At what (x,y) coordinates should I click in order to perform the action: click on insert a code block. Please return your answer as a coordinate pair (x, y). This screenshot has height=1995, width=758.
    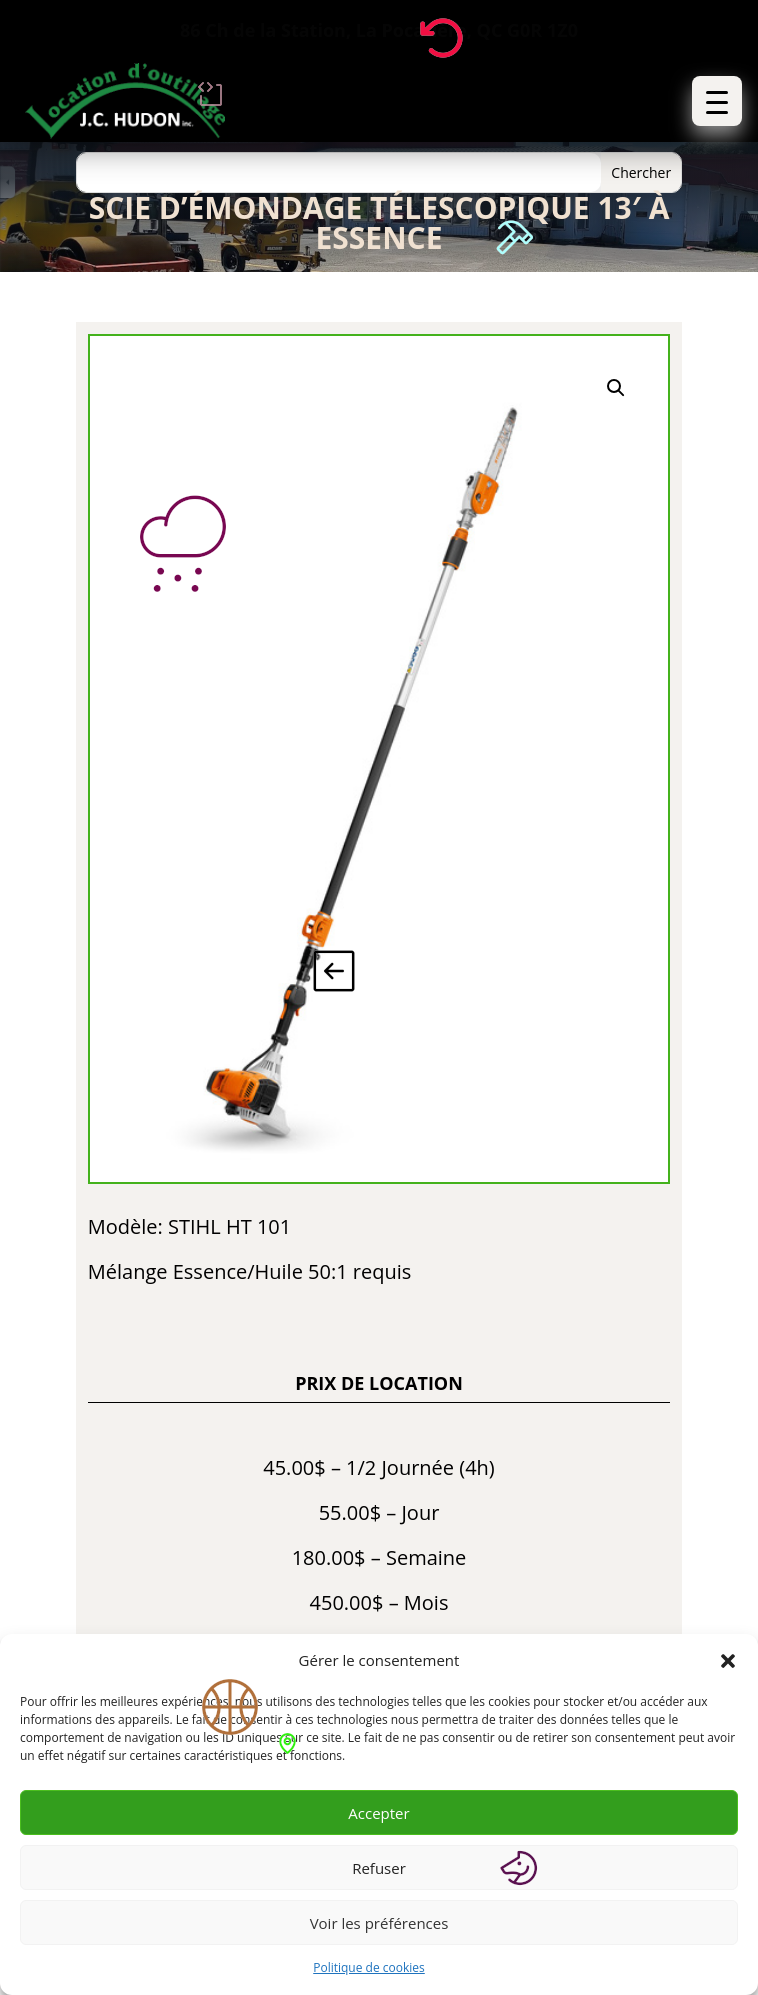
    Looking at the image, I should click on (211, 95).